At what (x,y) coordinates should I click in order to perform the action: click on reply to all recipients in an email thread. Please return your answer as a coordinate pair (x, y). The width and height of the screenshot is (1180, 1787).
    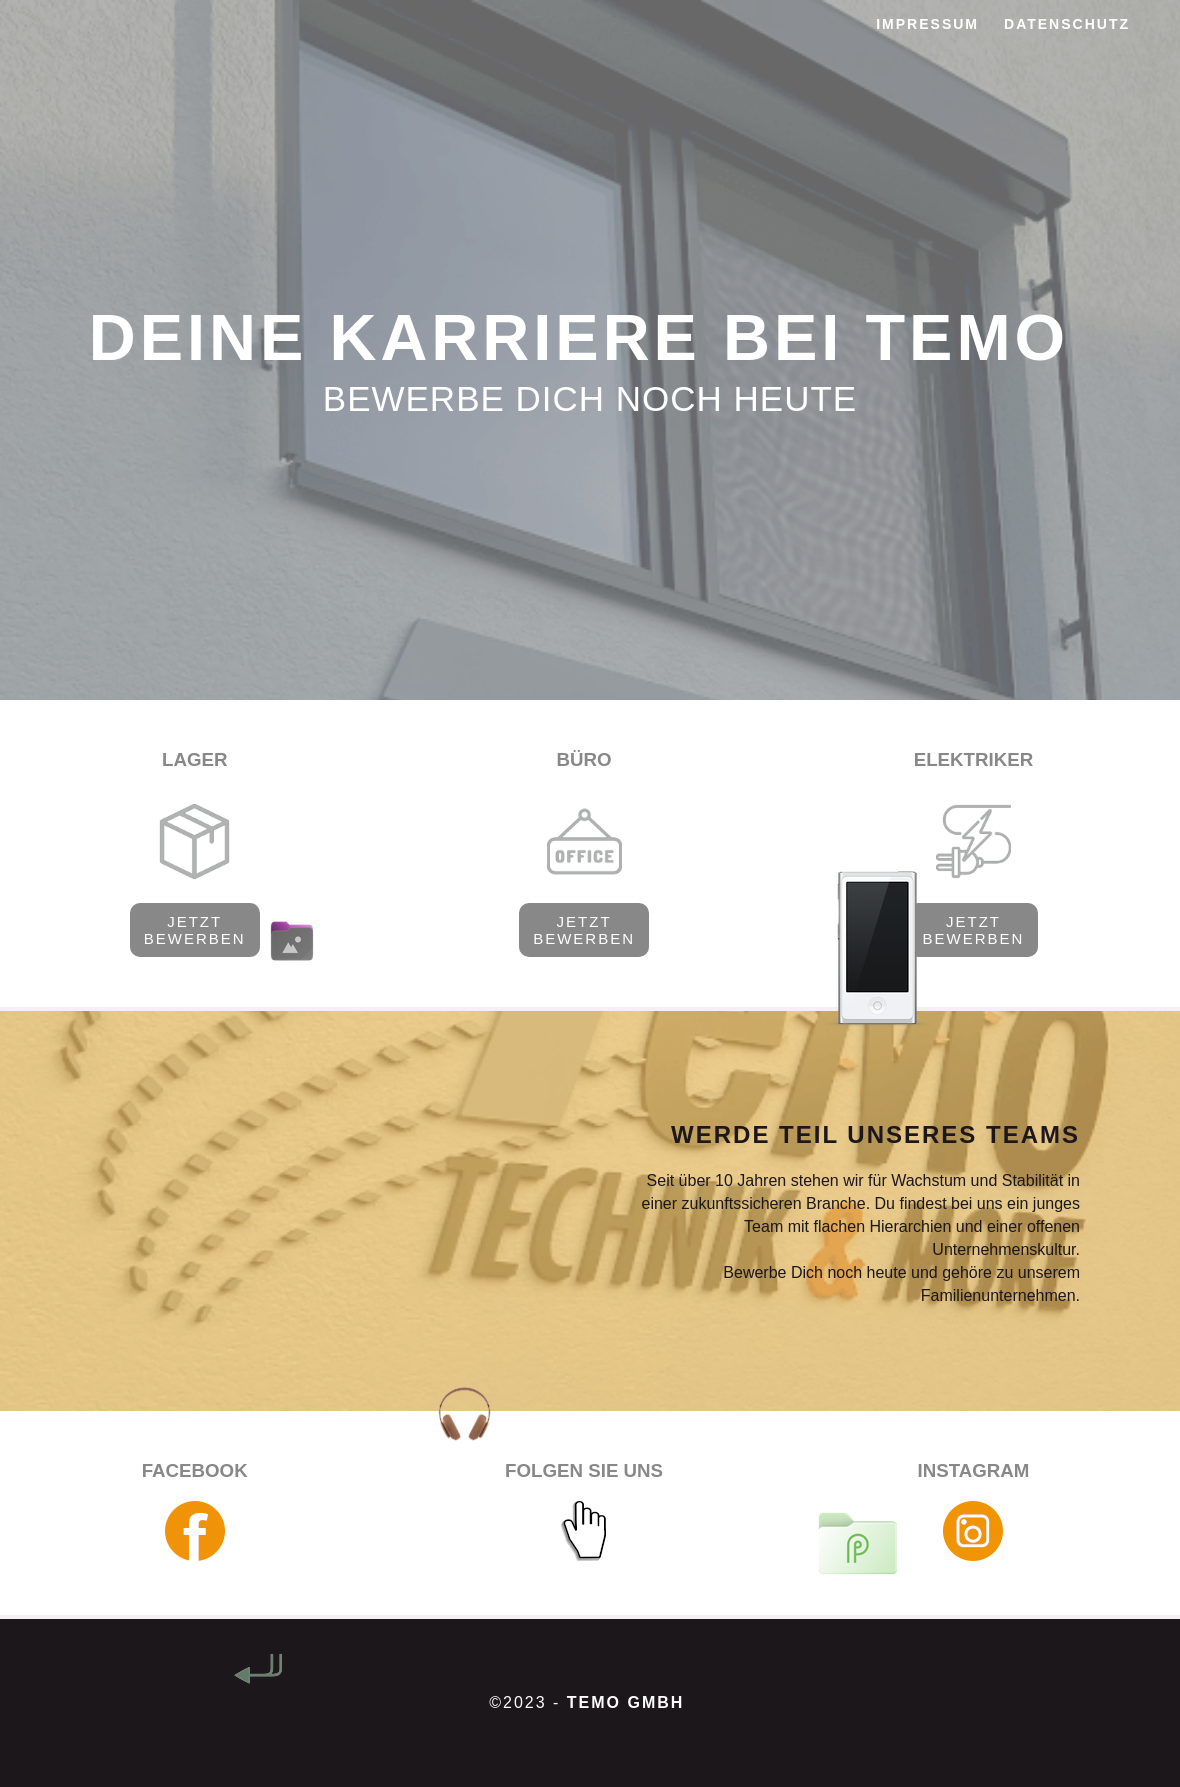
    Looking at the image, I should click on (257, 1668).